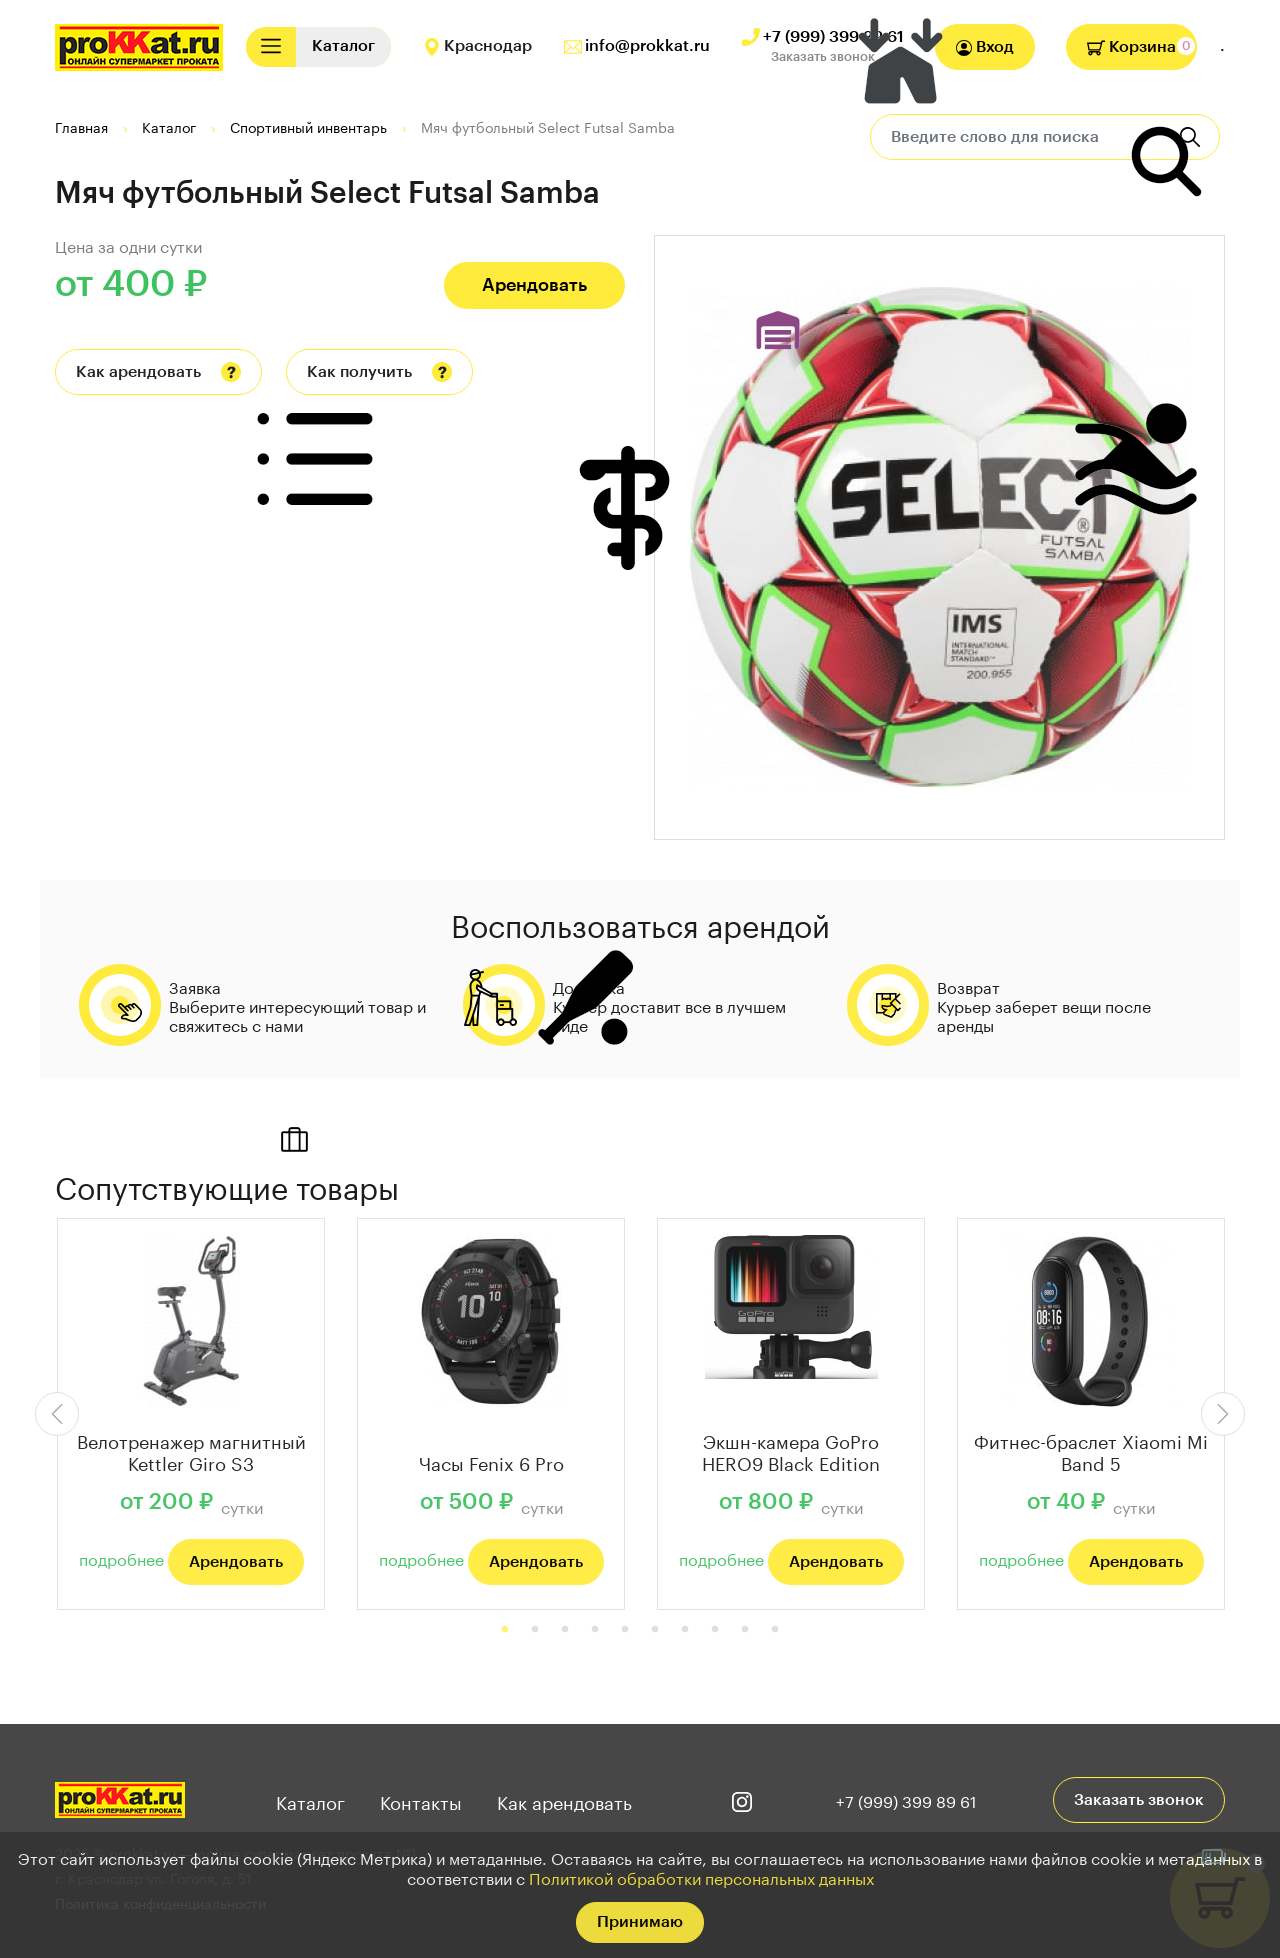 The image size is (1280, 1958). I want to click on search for content or items, so click(1166, 161).